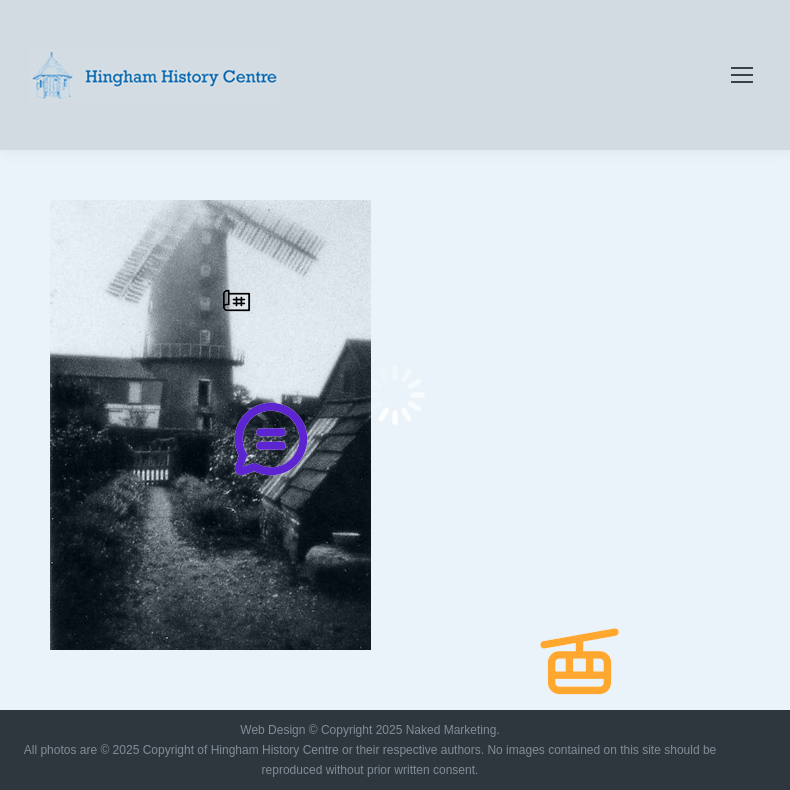  Describe the element at coordinates (271, 439) in the screenshot. I see `open chat or messaging` at that location.